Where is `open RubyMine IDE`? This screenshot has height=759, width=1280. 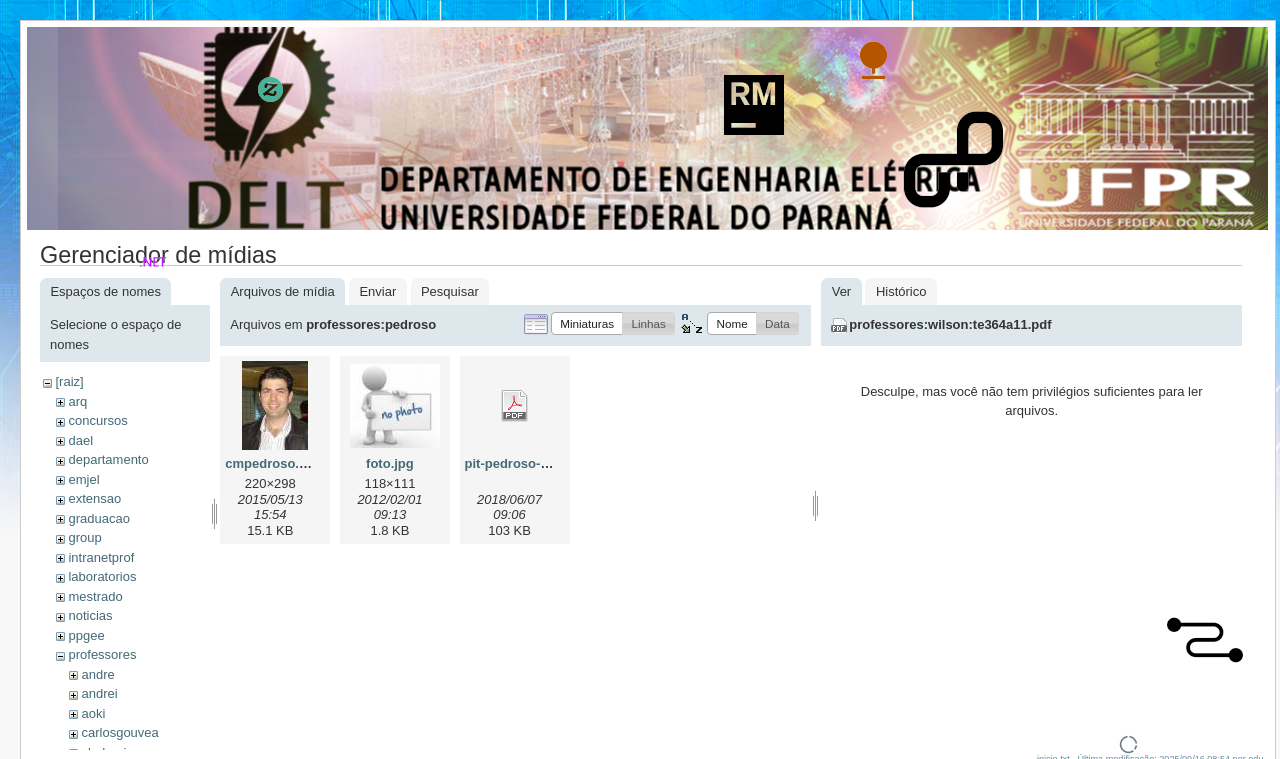 open RubyMine IDE is located at coordinates (754, 105).